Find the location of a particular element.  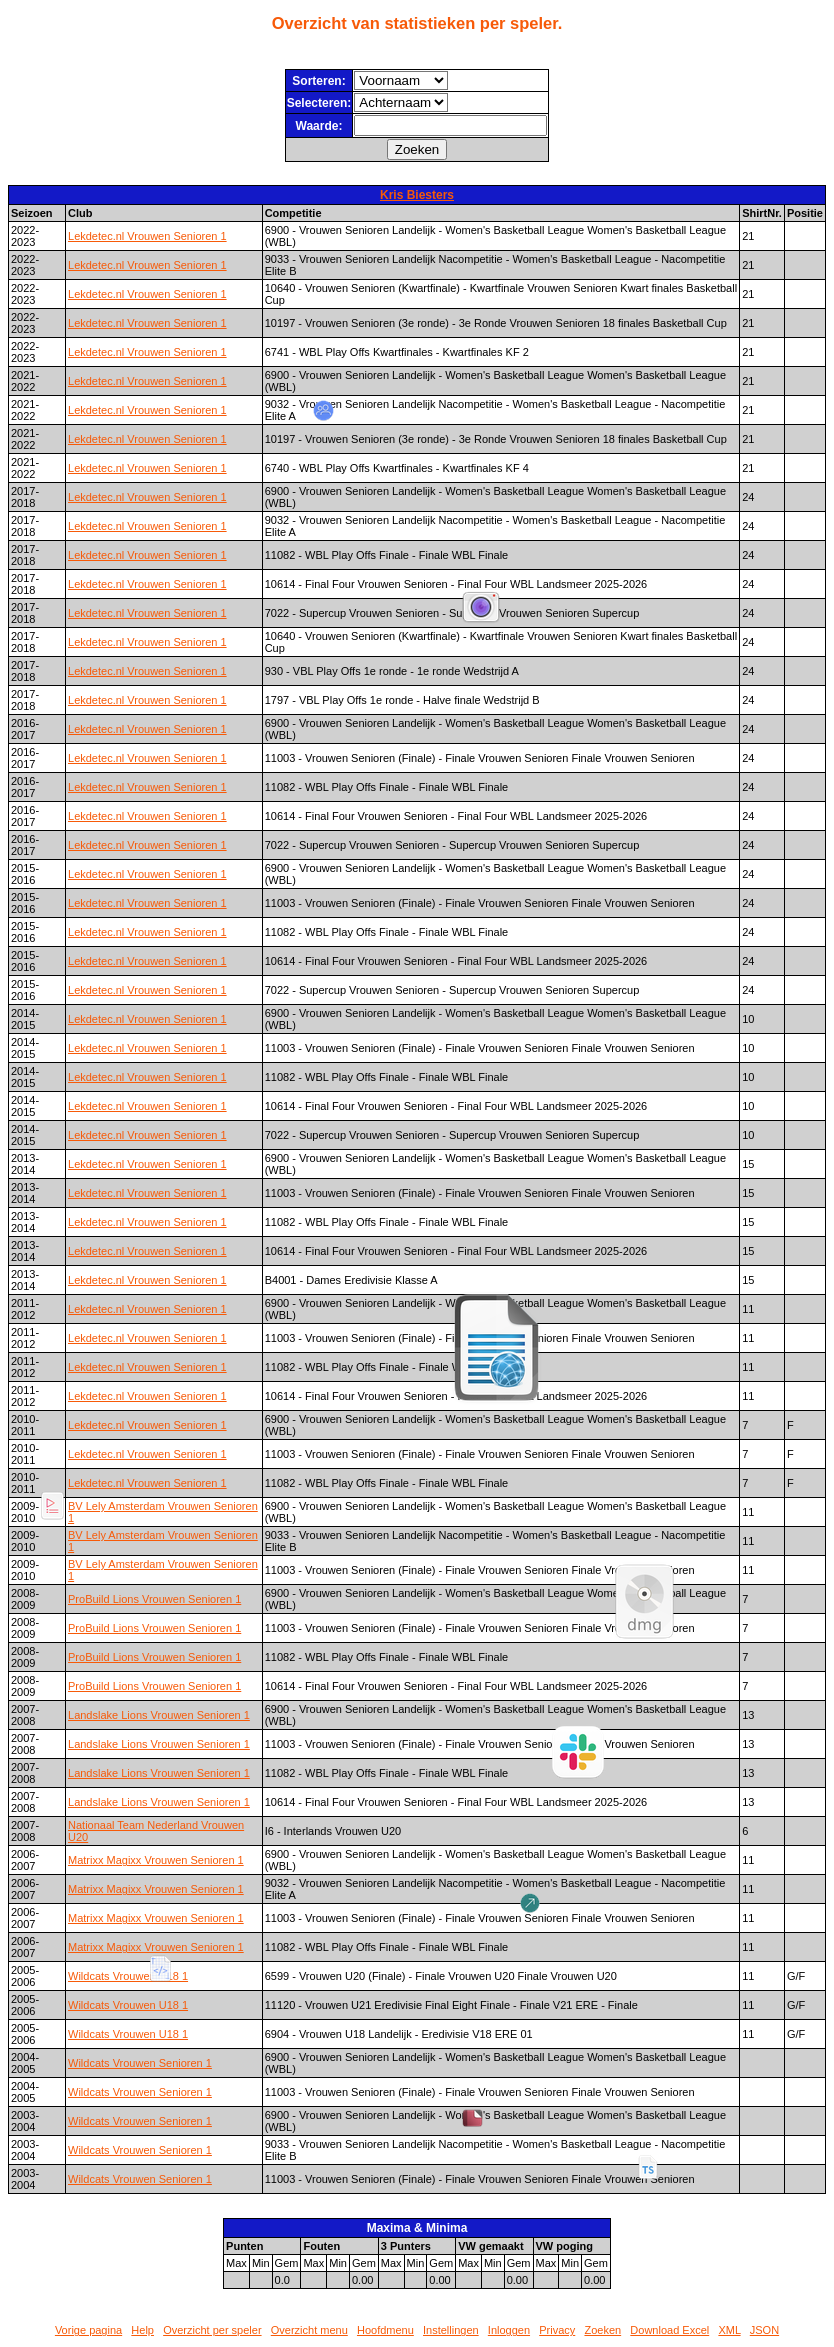

manage user accounts and groups is located at coordinates (323, 410).